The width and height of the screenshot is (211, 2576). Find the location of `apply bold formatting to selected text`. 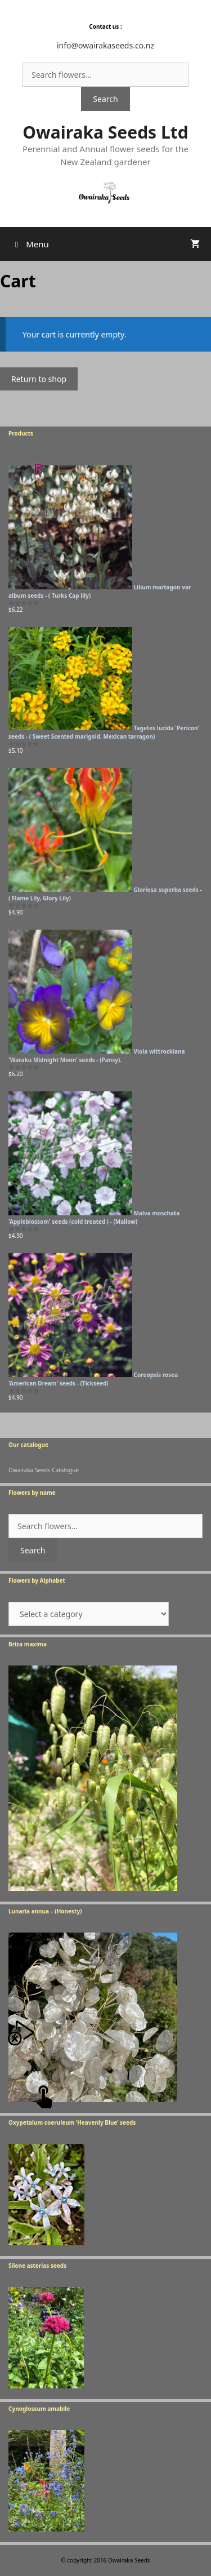

apply bold formatting to selected text is located at coordinates (38, 469).